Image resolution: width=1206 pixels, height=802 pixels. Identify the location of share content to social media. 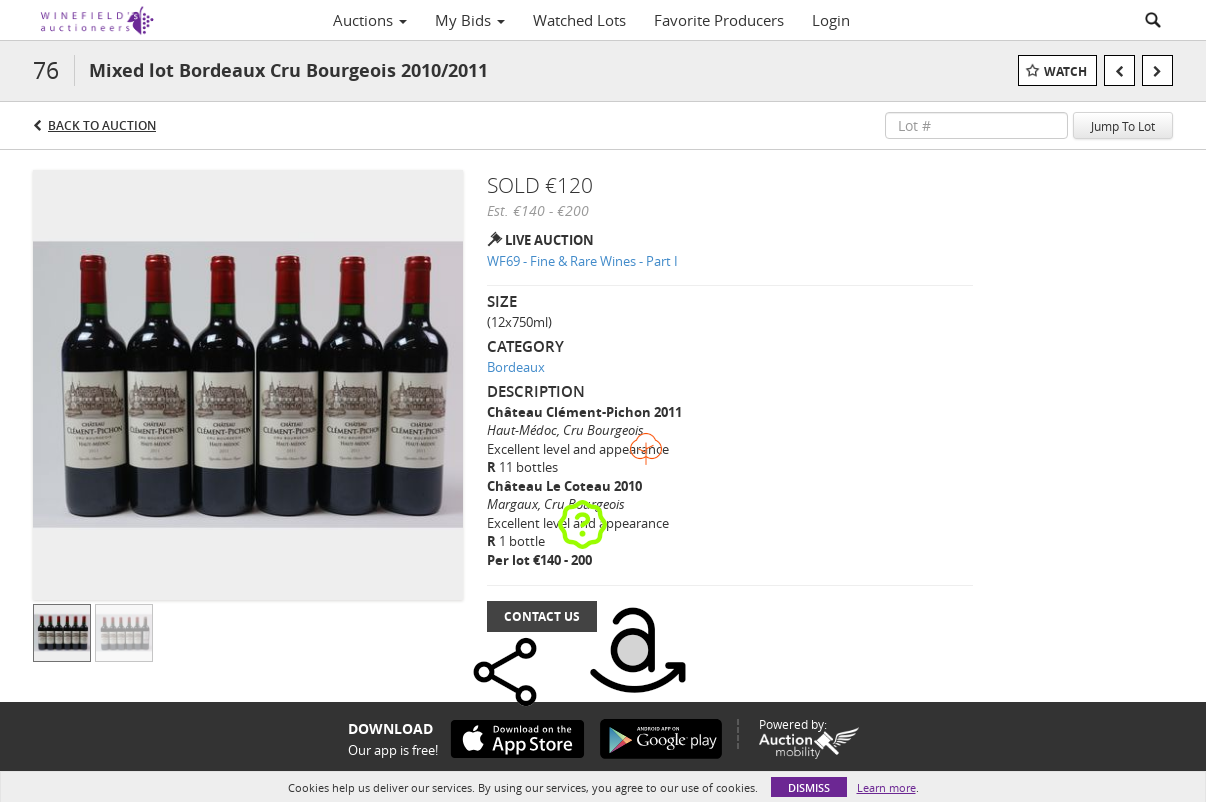
(505, 672).